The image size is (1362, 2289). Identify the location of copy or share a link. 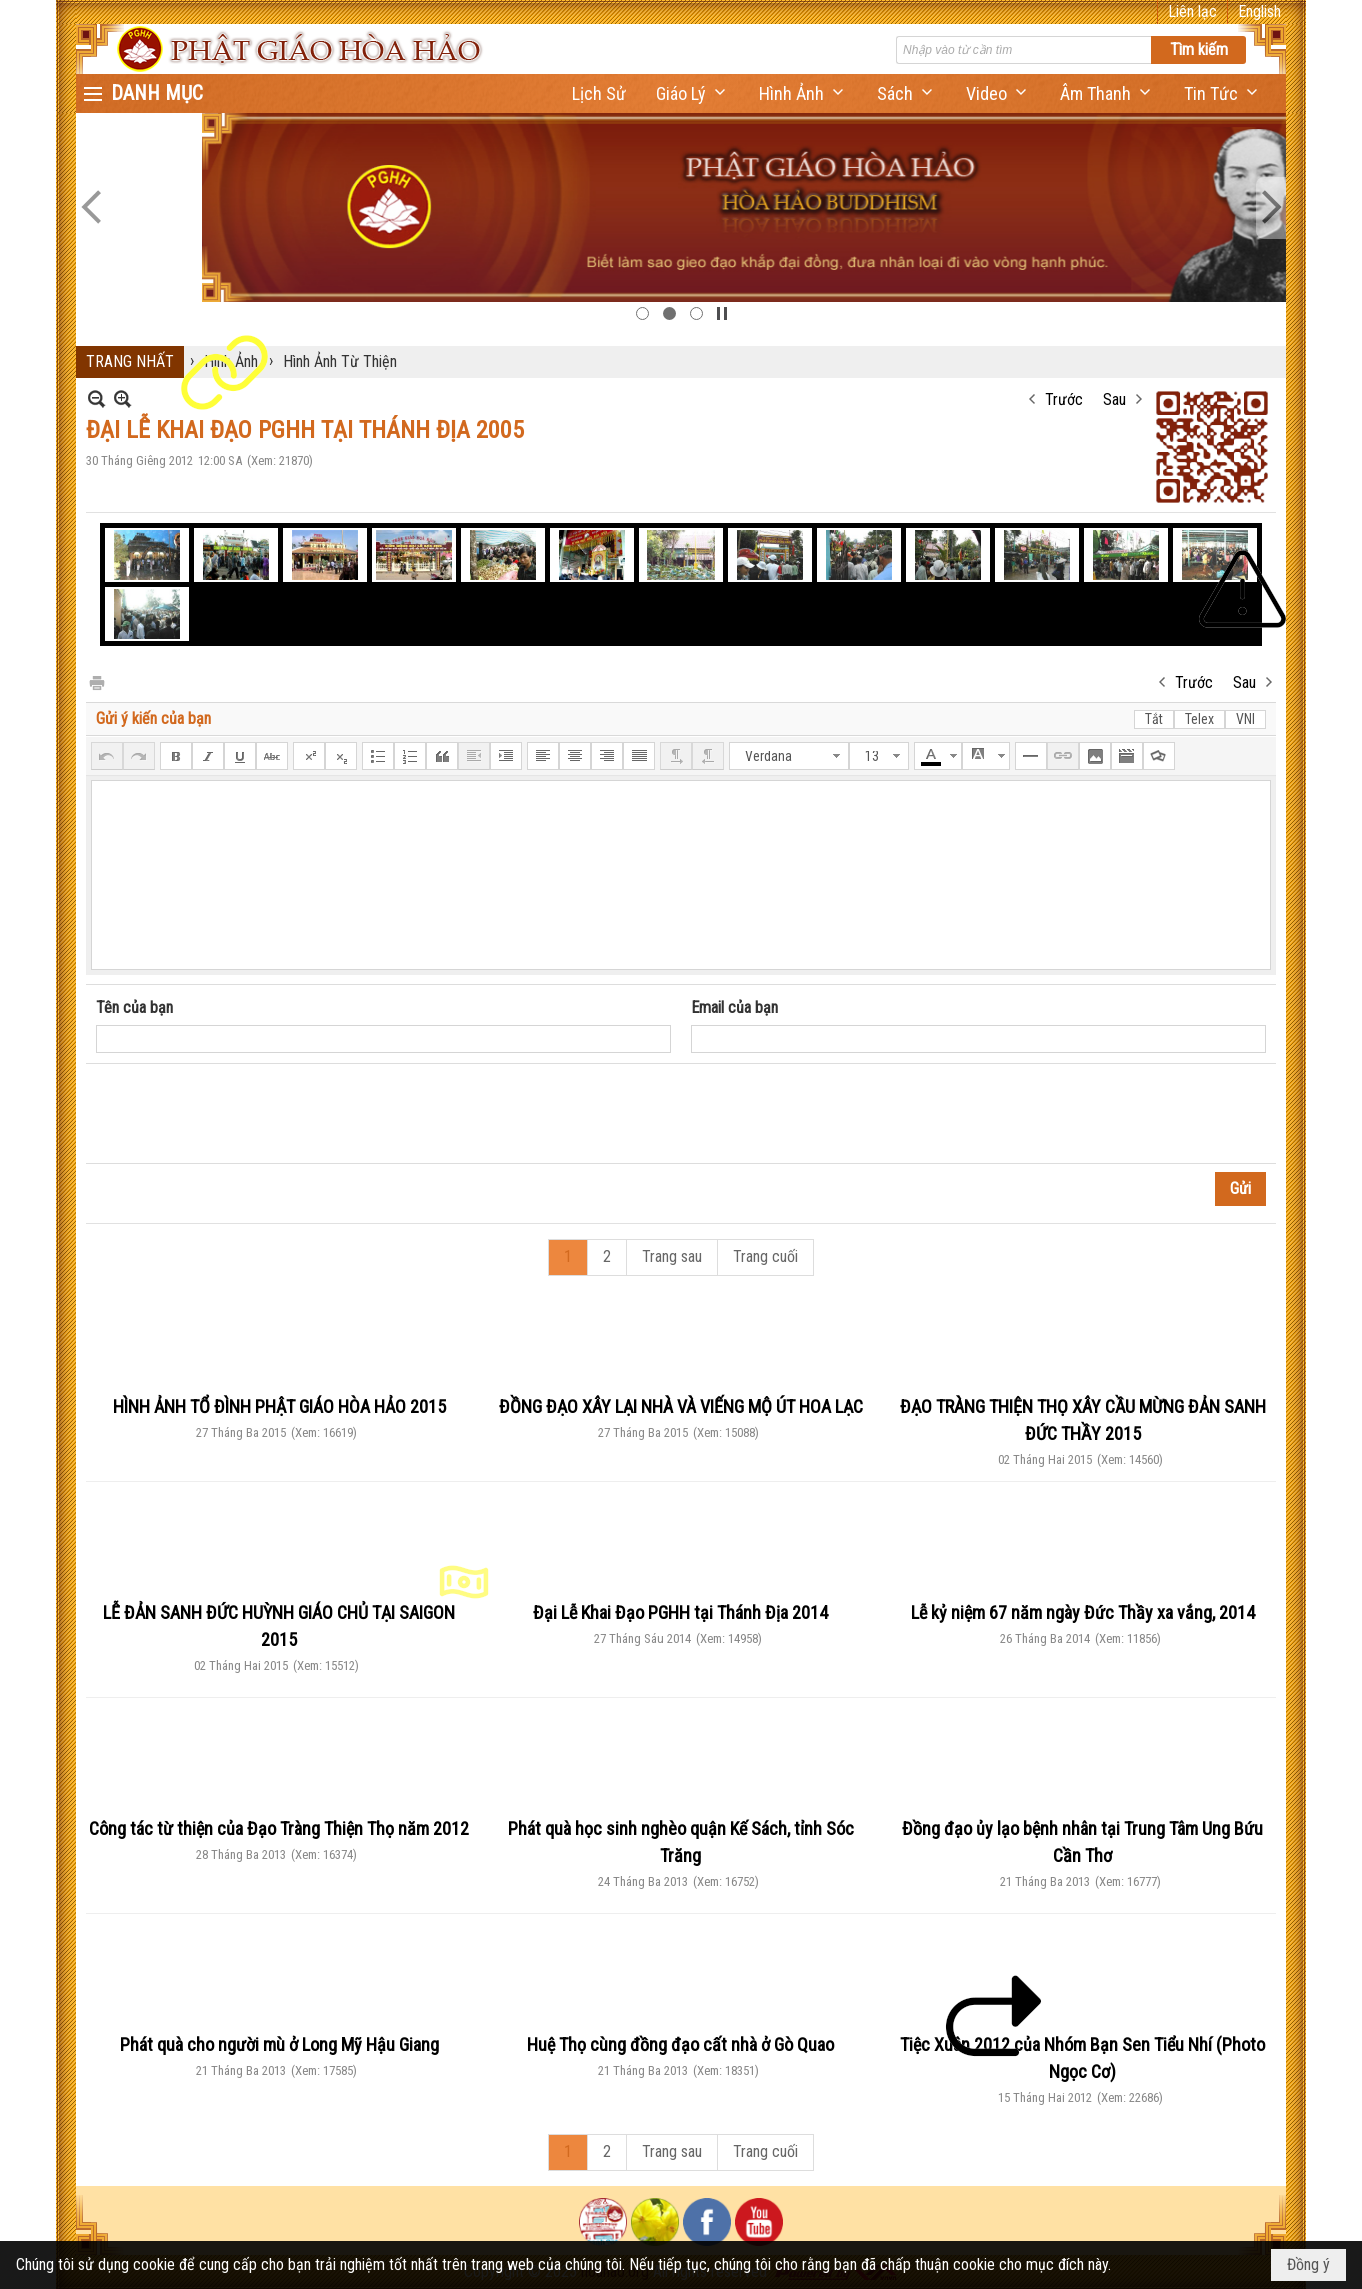
(224, 372).